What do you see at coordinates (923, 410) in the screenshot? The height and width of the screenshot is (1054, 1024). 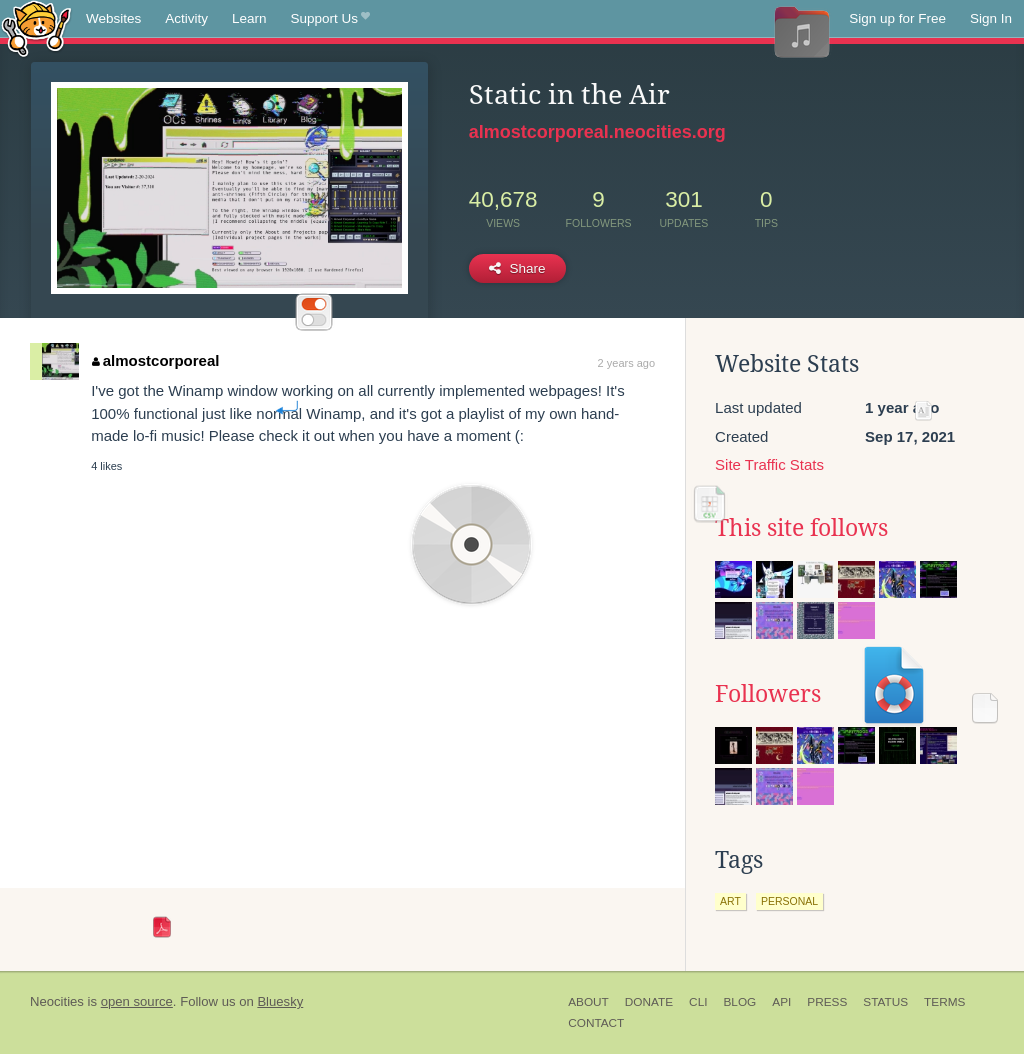 I see `open a rich text document` at bounding box center [923, 410].